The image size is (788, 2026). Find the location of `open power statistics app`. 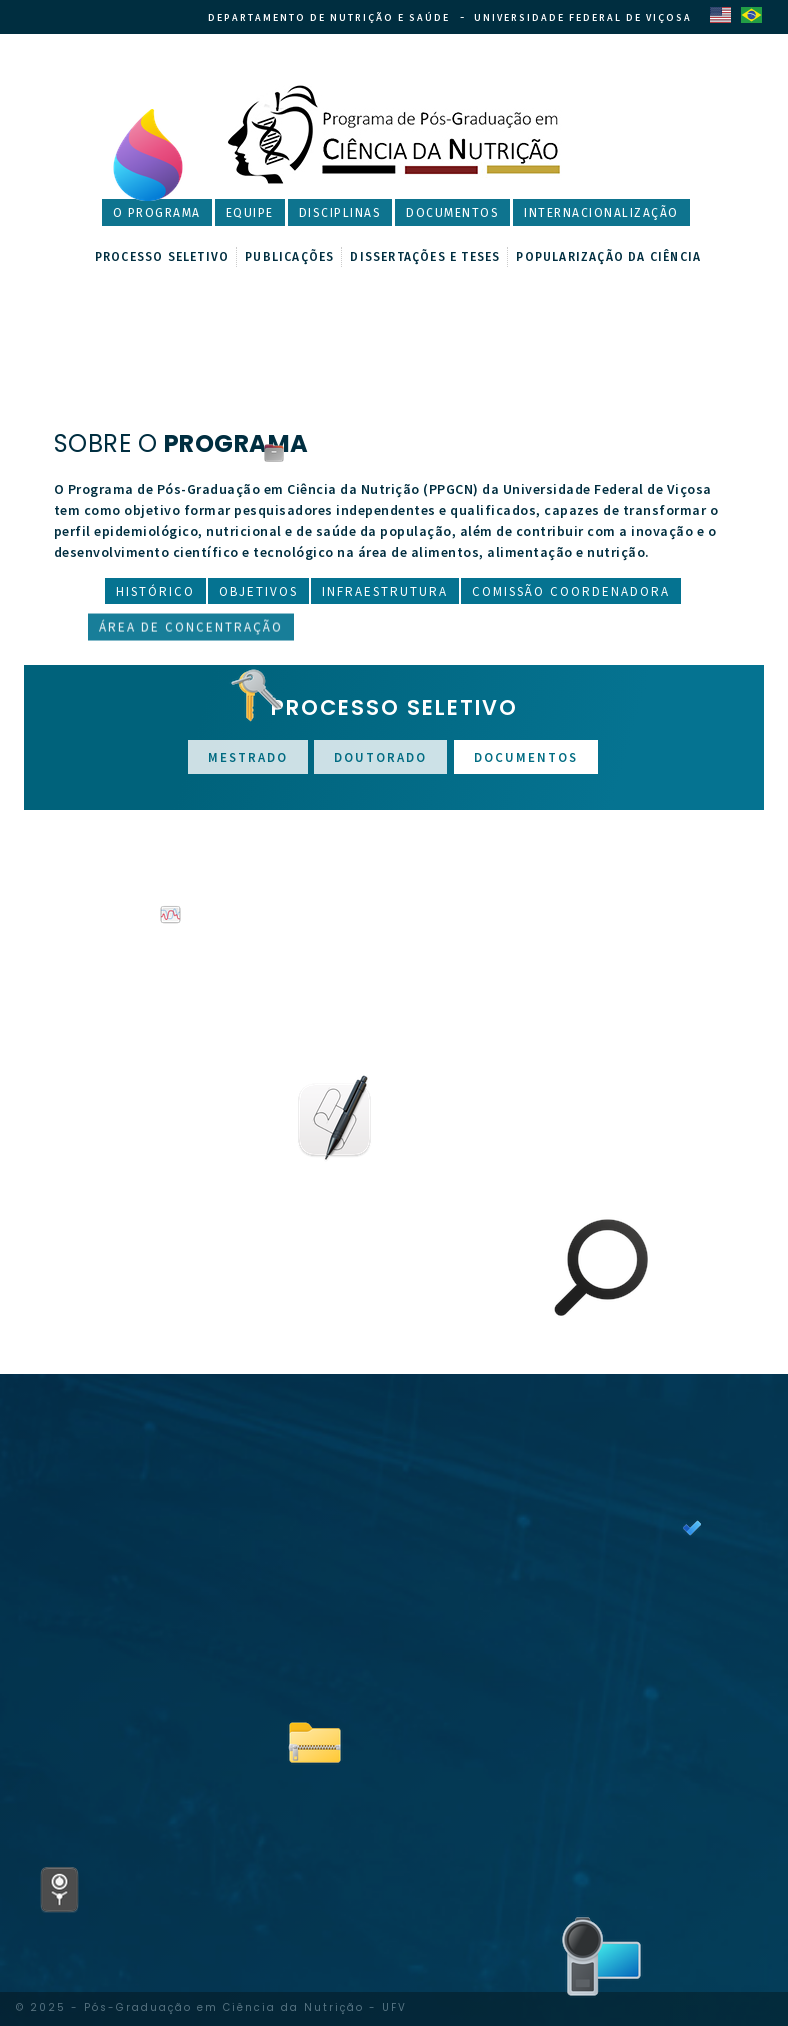

open power statistics app is located at coordinates (170, 914).